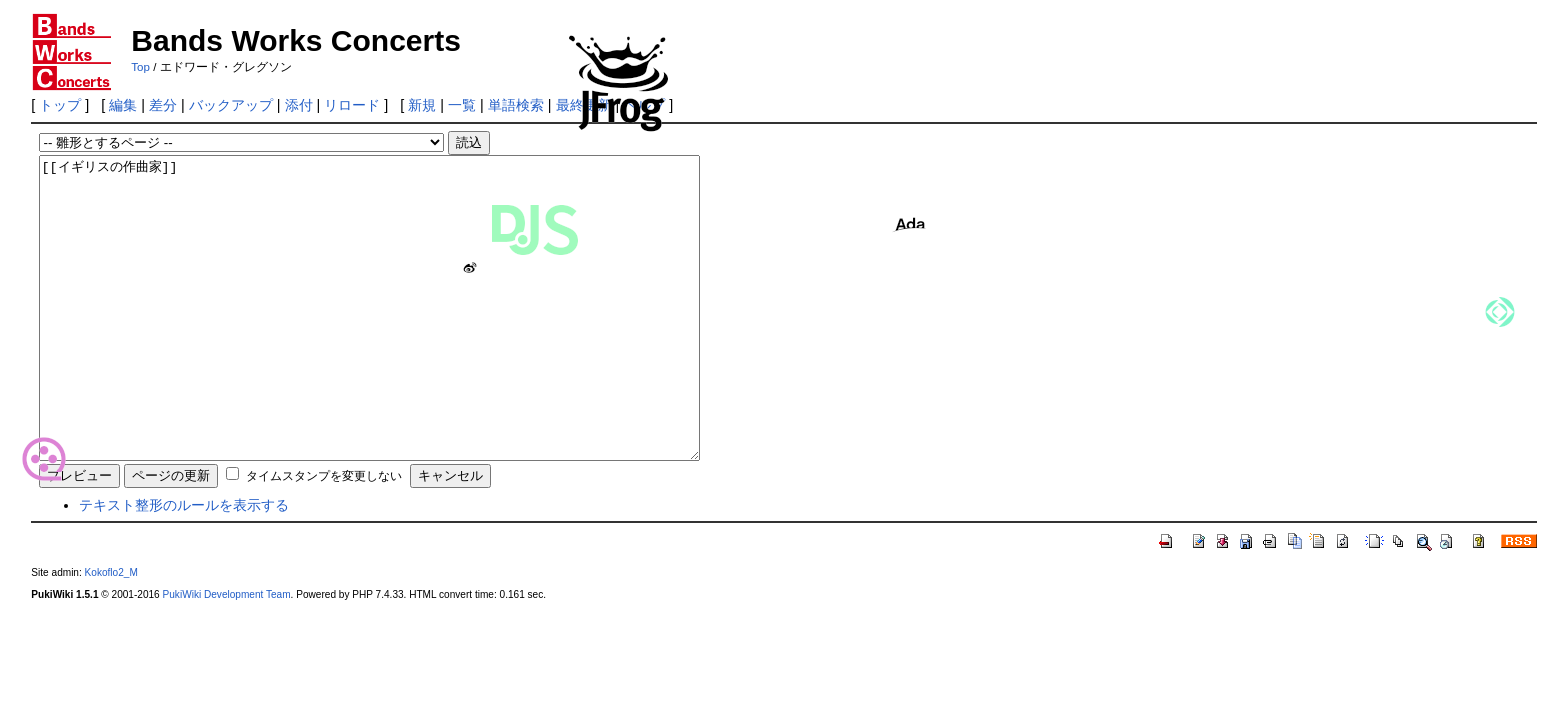  What do you see at coordinates (470, 268) in the screenshot?
I see `open weibo app` at bounding box center [470, 268].